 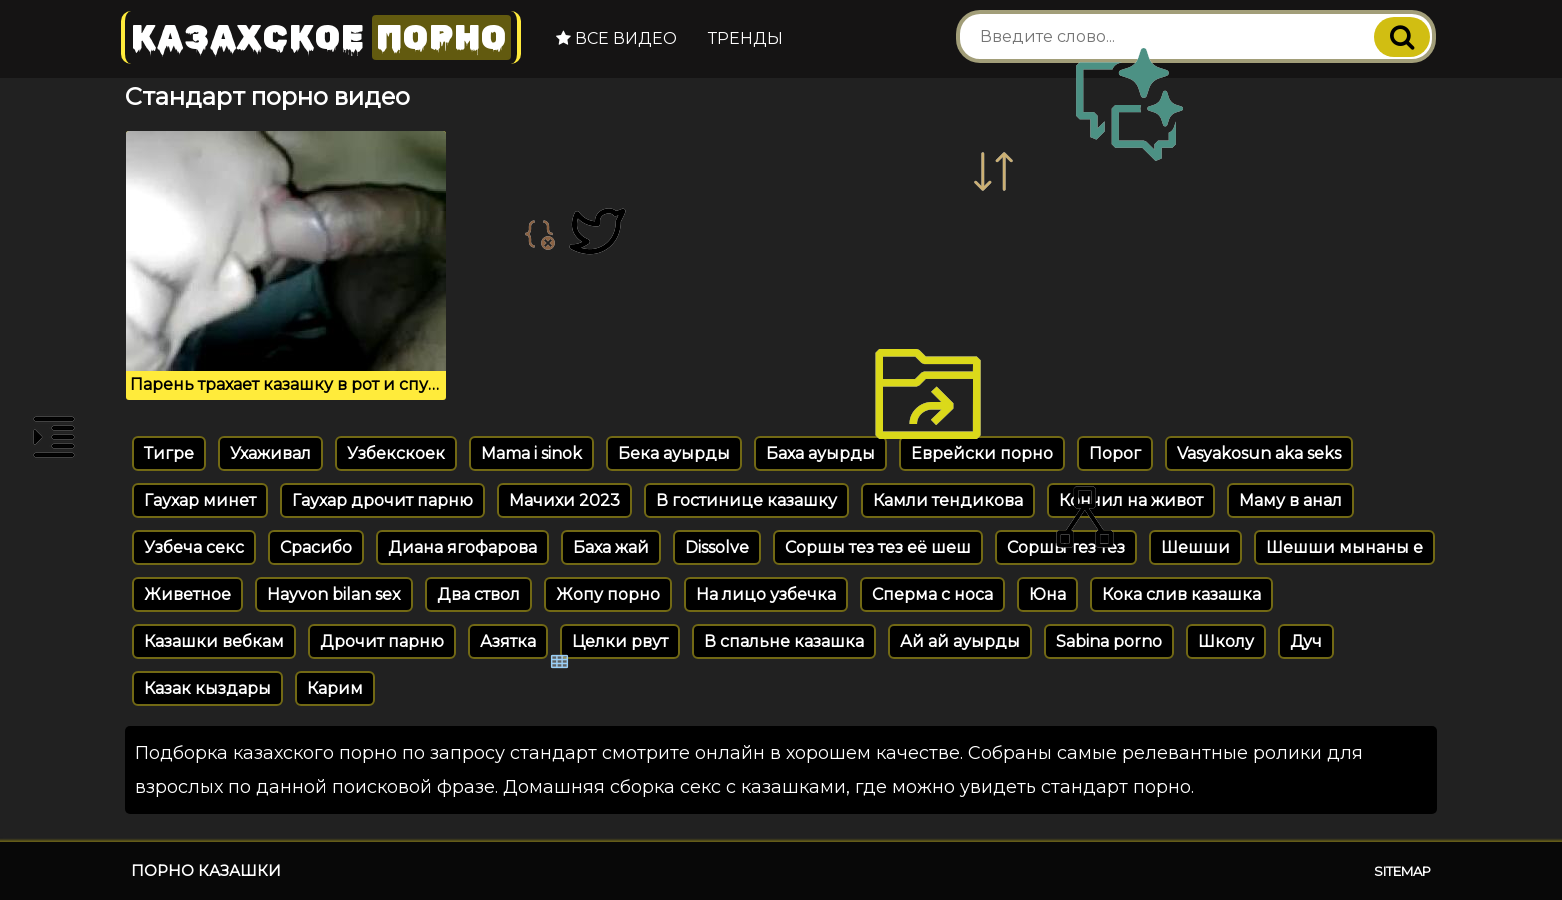 What do you see at coordinates (54, 437) in the screenshot?
I see `increase text indentation` at bounding box center [54, 437].